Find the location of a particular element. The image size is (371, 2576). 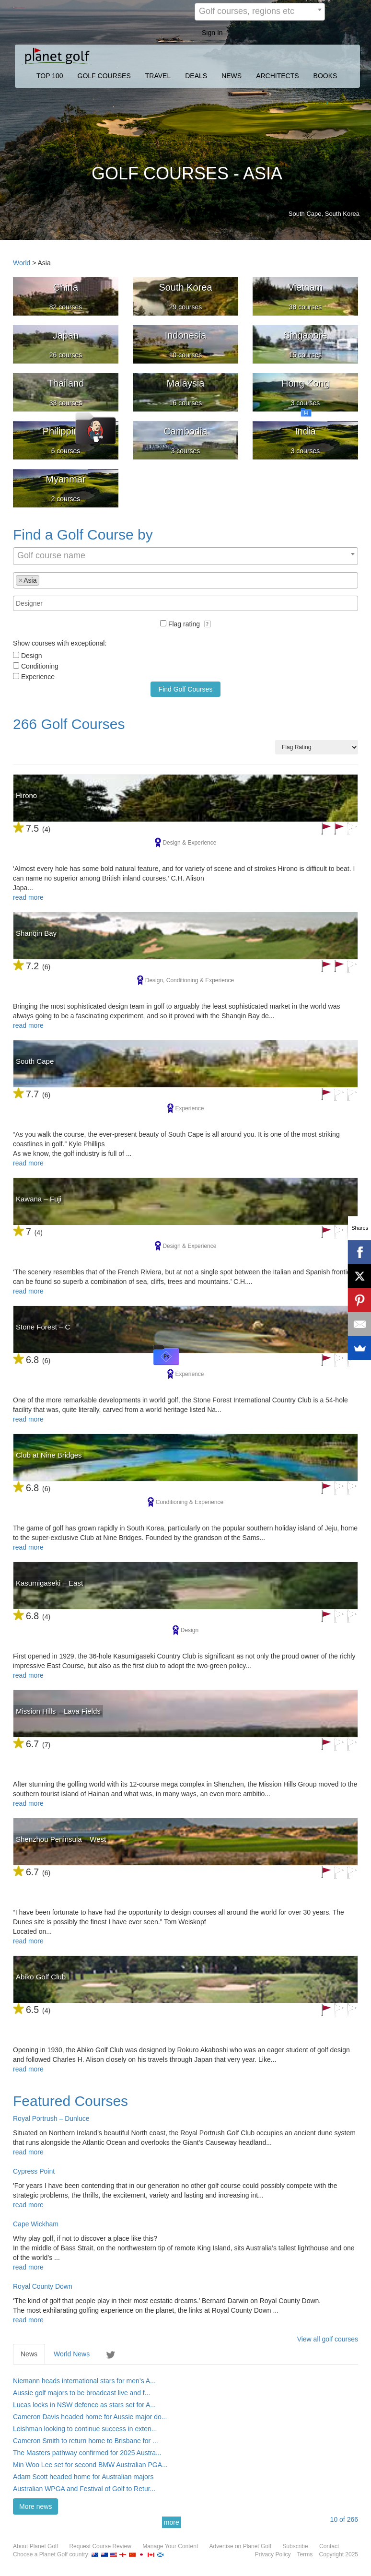

open jenkins CI/CD project folder is located at coordinates (95, 429).